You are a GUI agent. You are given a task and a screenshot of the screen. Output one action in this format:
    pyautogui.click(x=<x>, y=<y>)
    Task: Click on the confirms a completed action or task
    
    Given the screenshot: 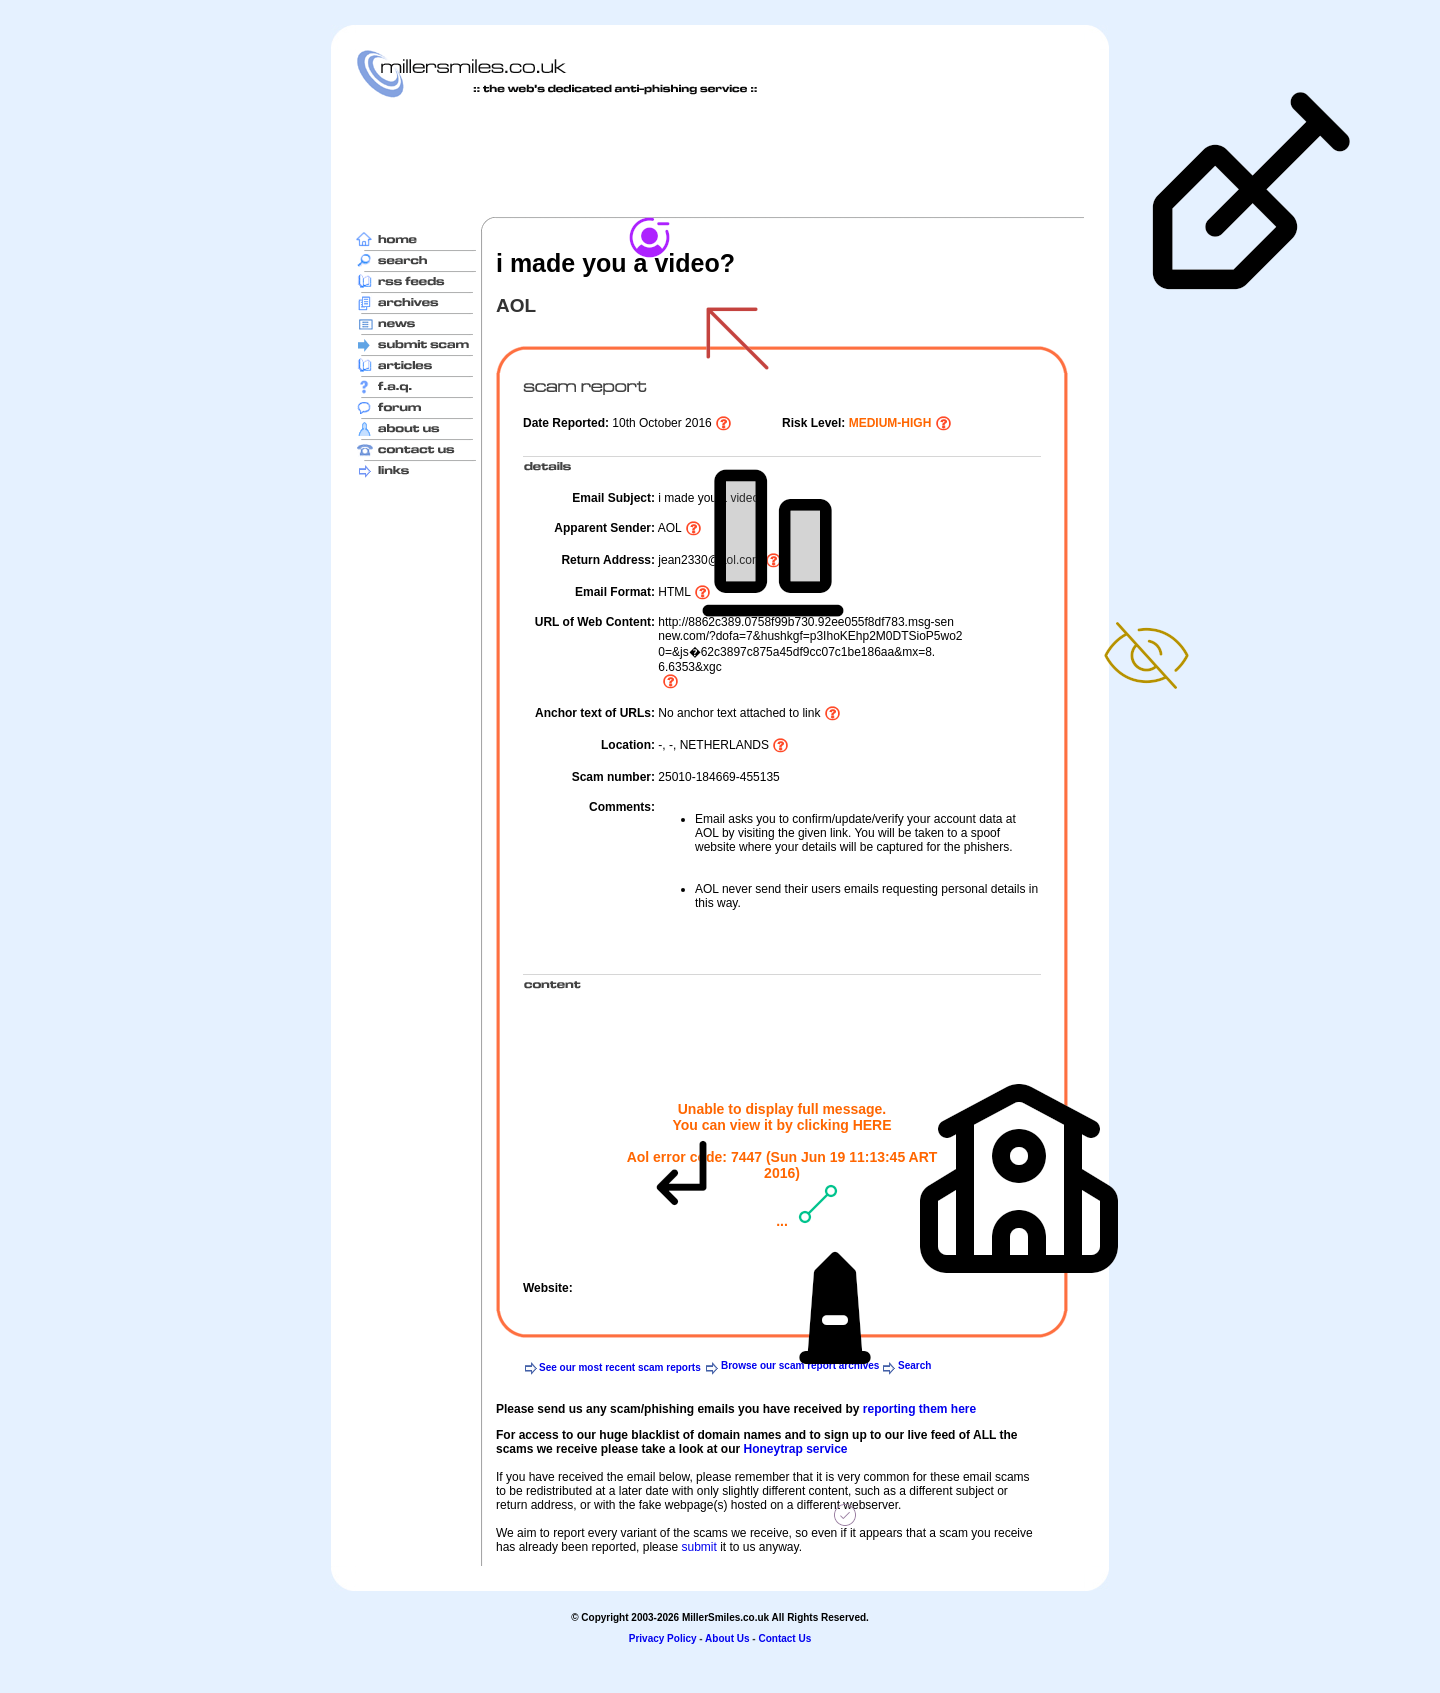 What is the action you would take?
    pyautogui.click(x=845, y=1515)
    